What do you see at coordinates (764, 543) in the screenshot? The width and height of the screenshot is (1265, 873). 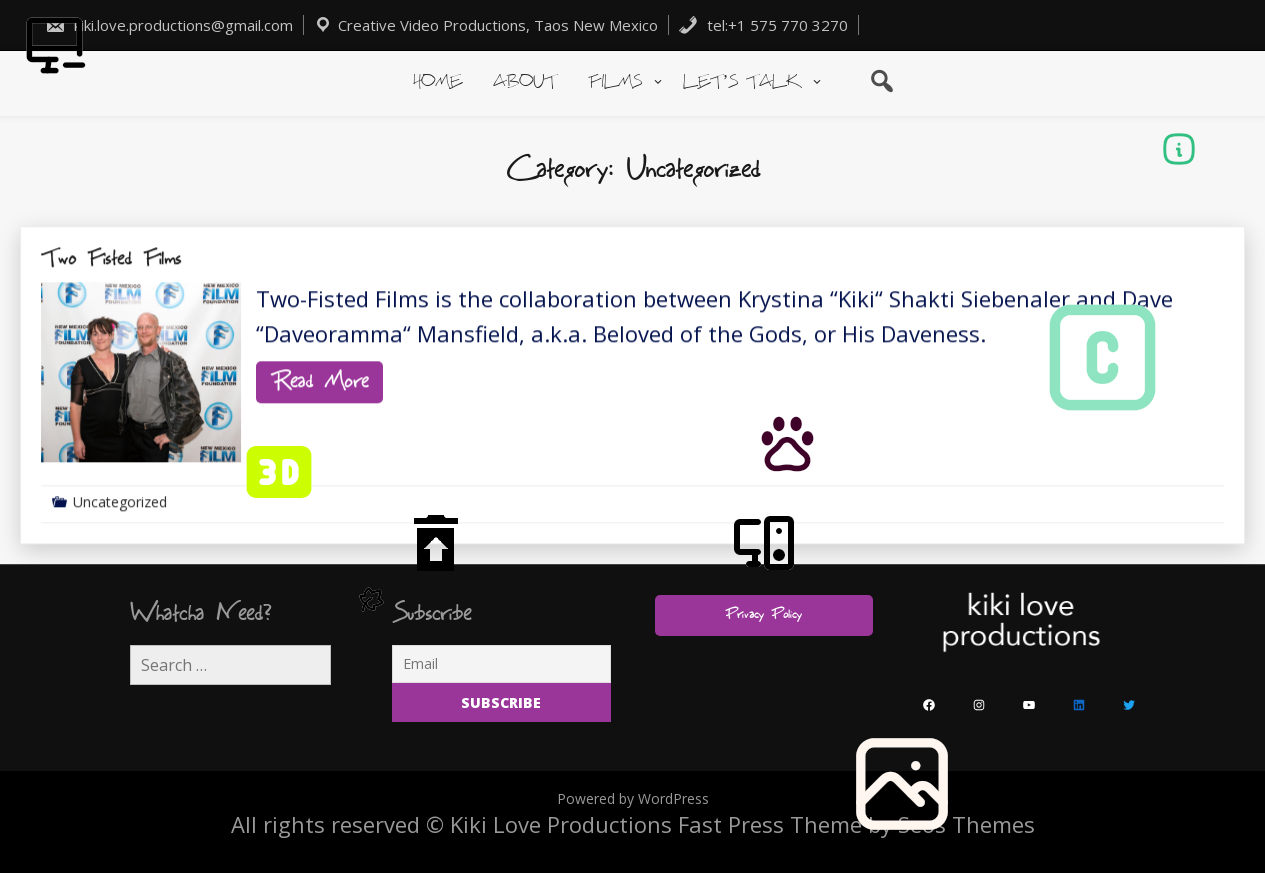 I see `view connected devices` at bounding box center [764, 543].